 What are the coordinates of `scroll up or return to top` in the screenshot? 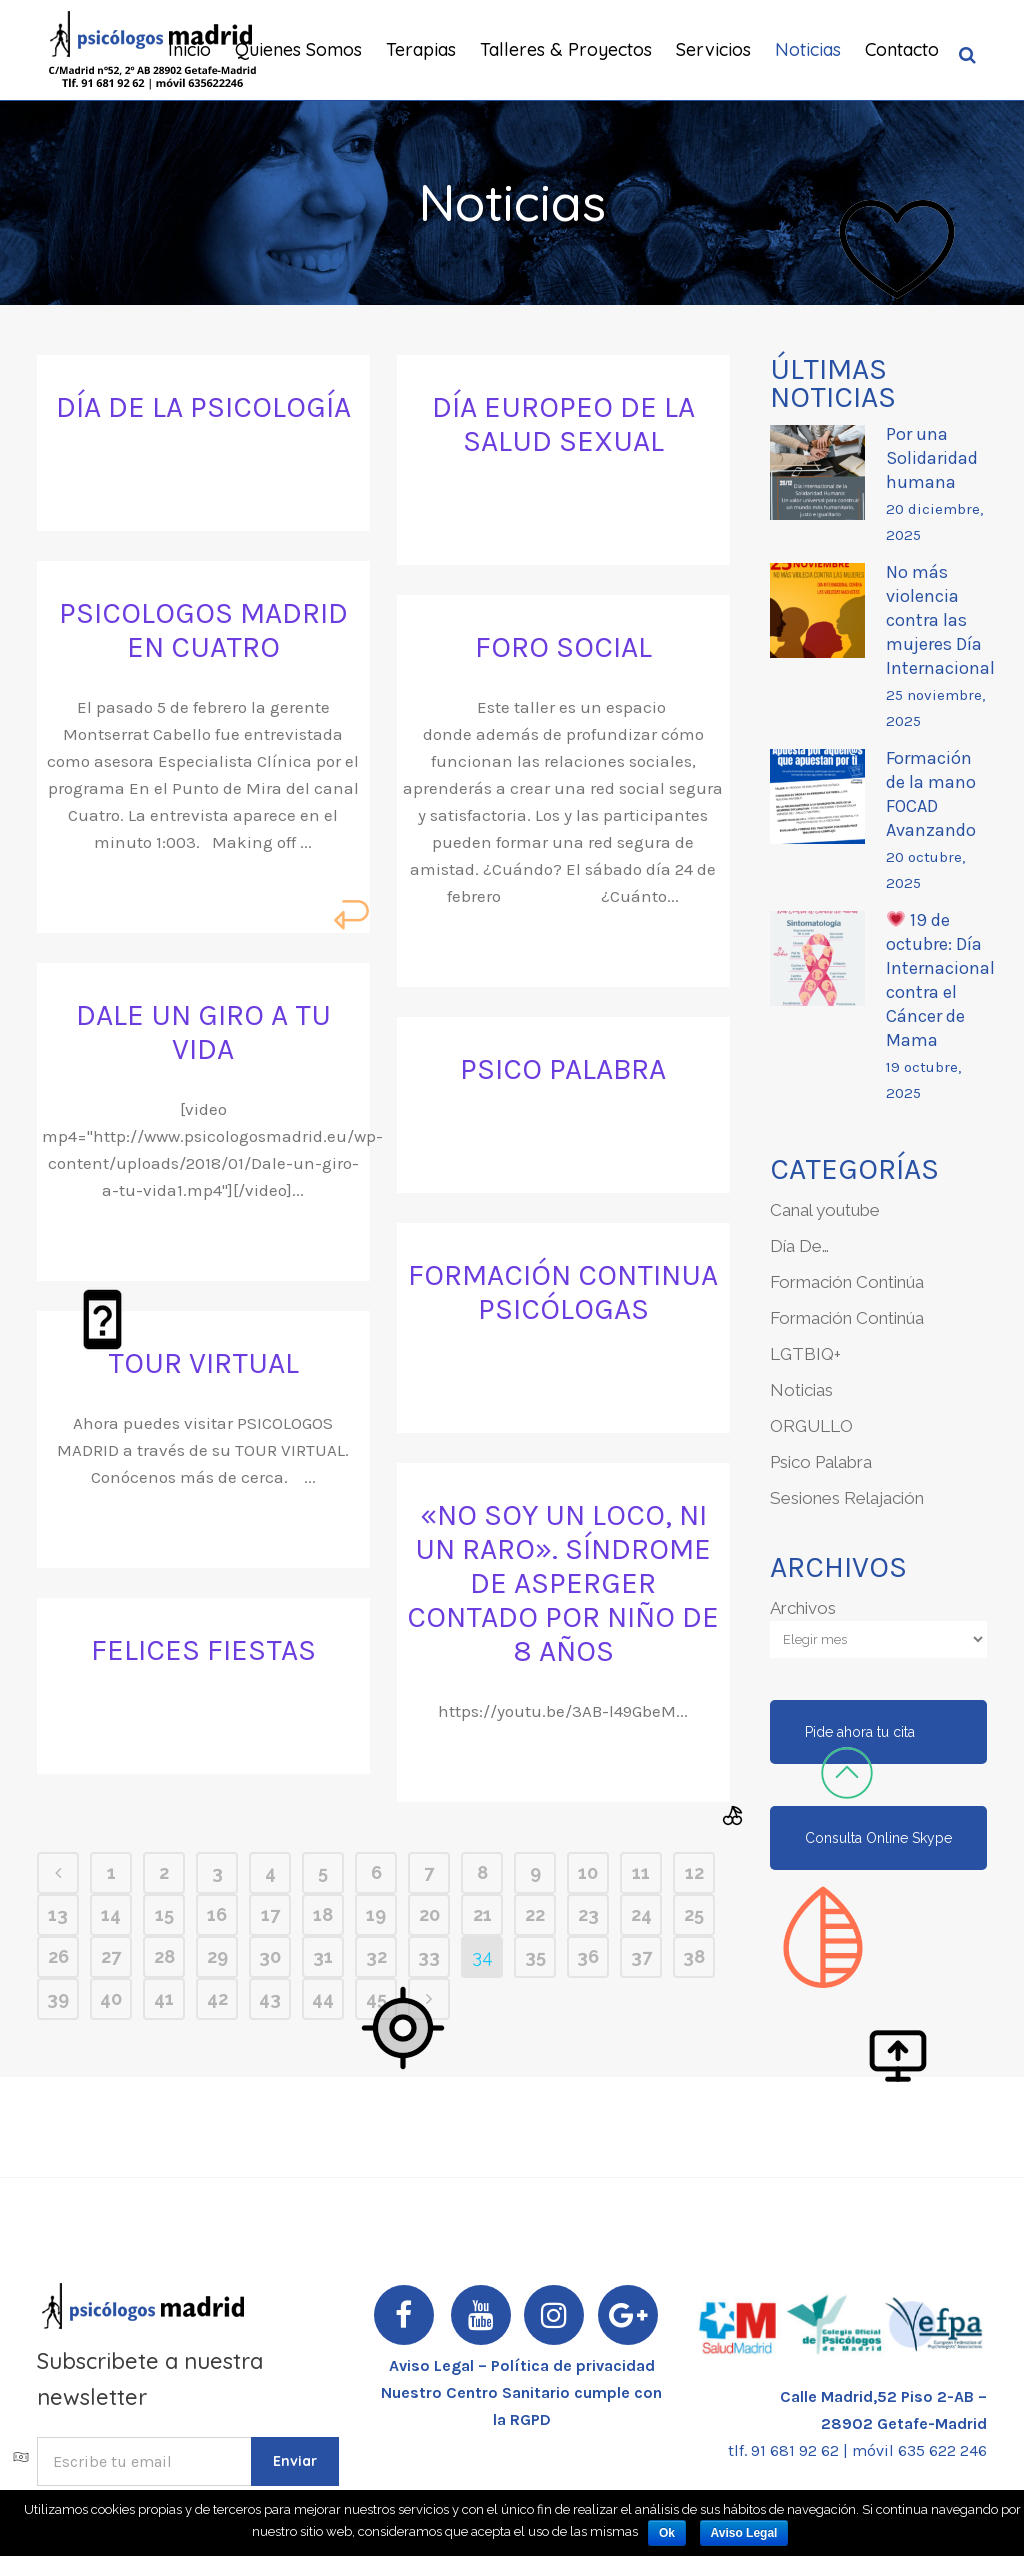 It's located at (847, 1773).